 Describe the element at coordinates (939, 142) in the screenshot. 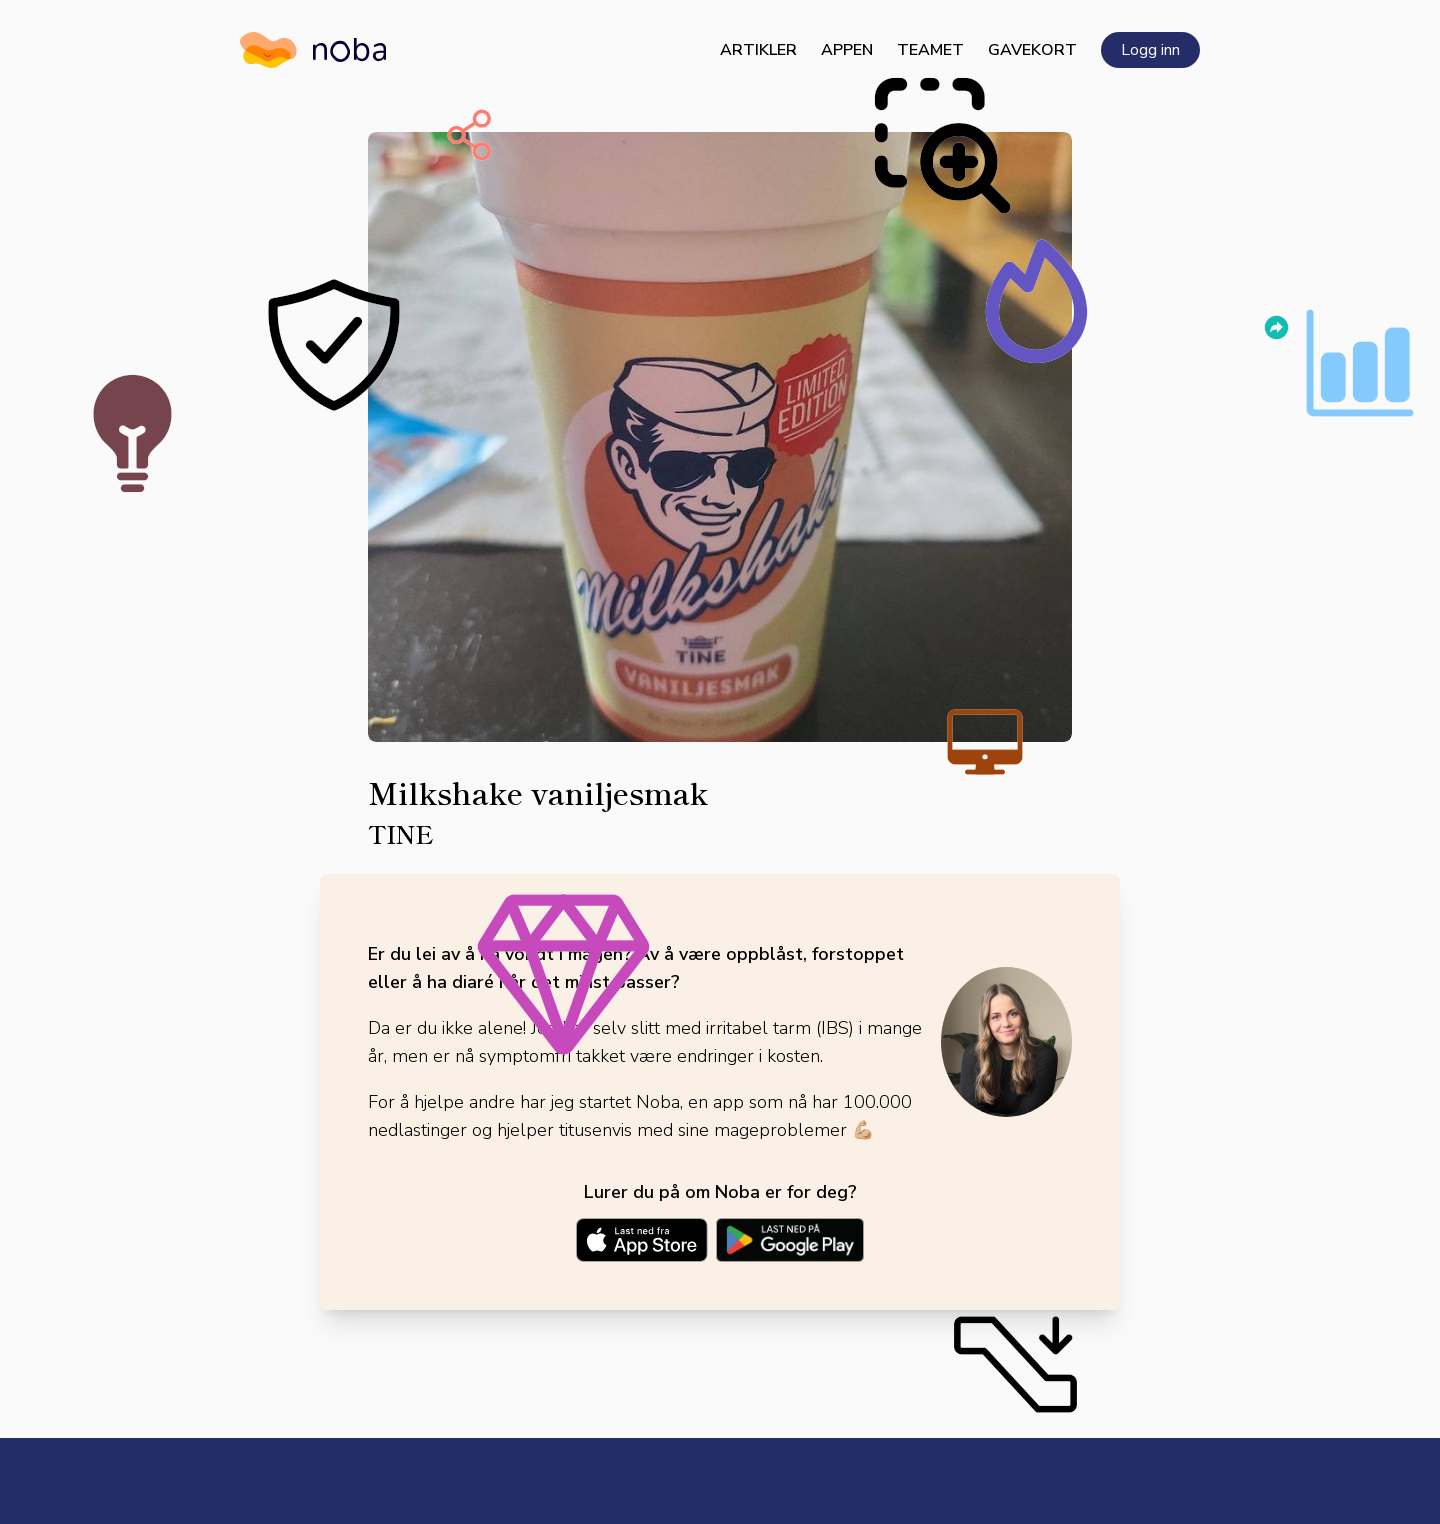

I see `zoom in on a selected area` at that location.